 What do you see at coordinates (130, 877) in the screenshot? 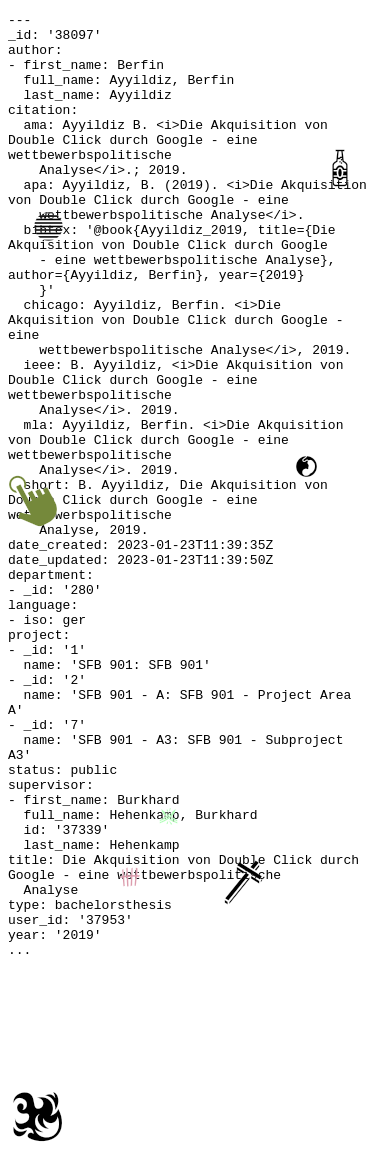
I see `indicates a count of five items or points` at bounding box center [130, 877].